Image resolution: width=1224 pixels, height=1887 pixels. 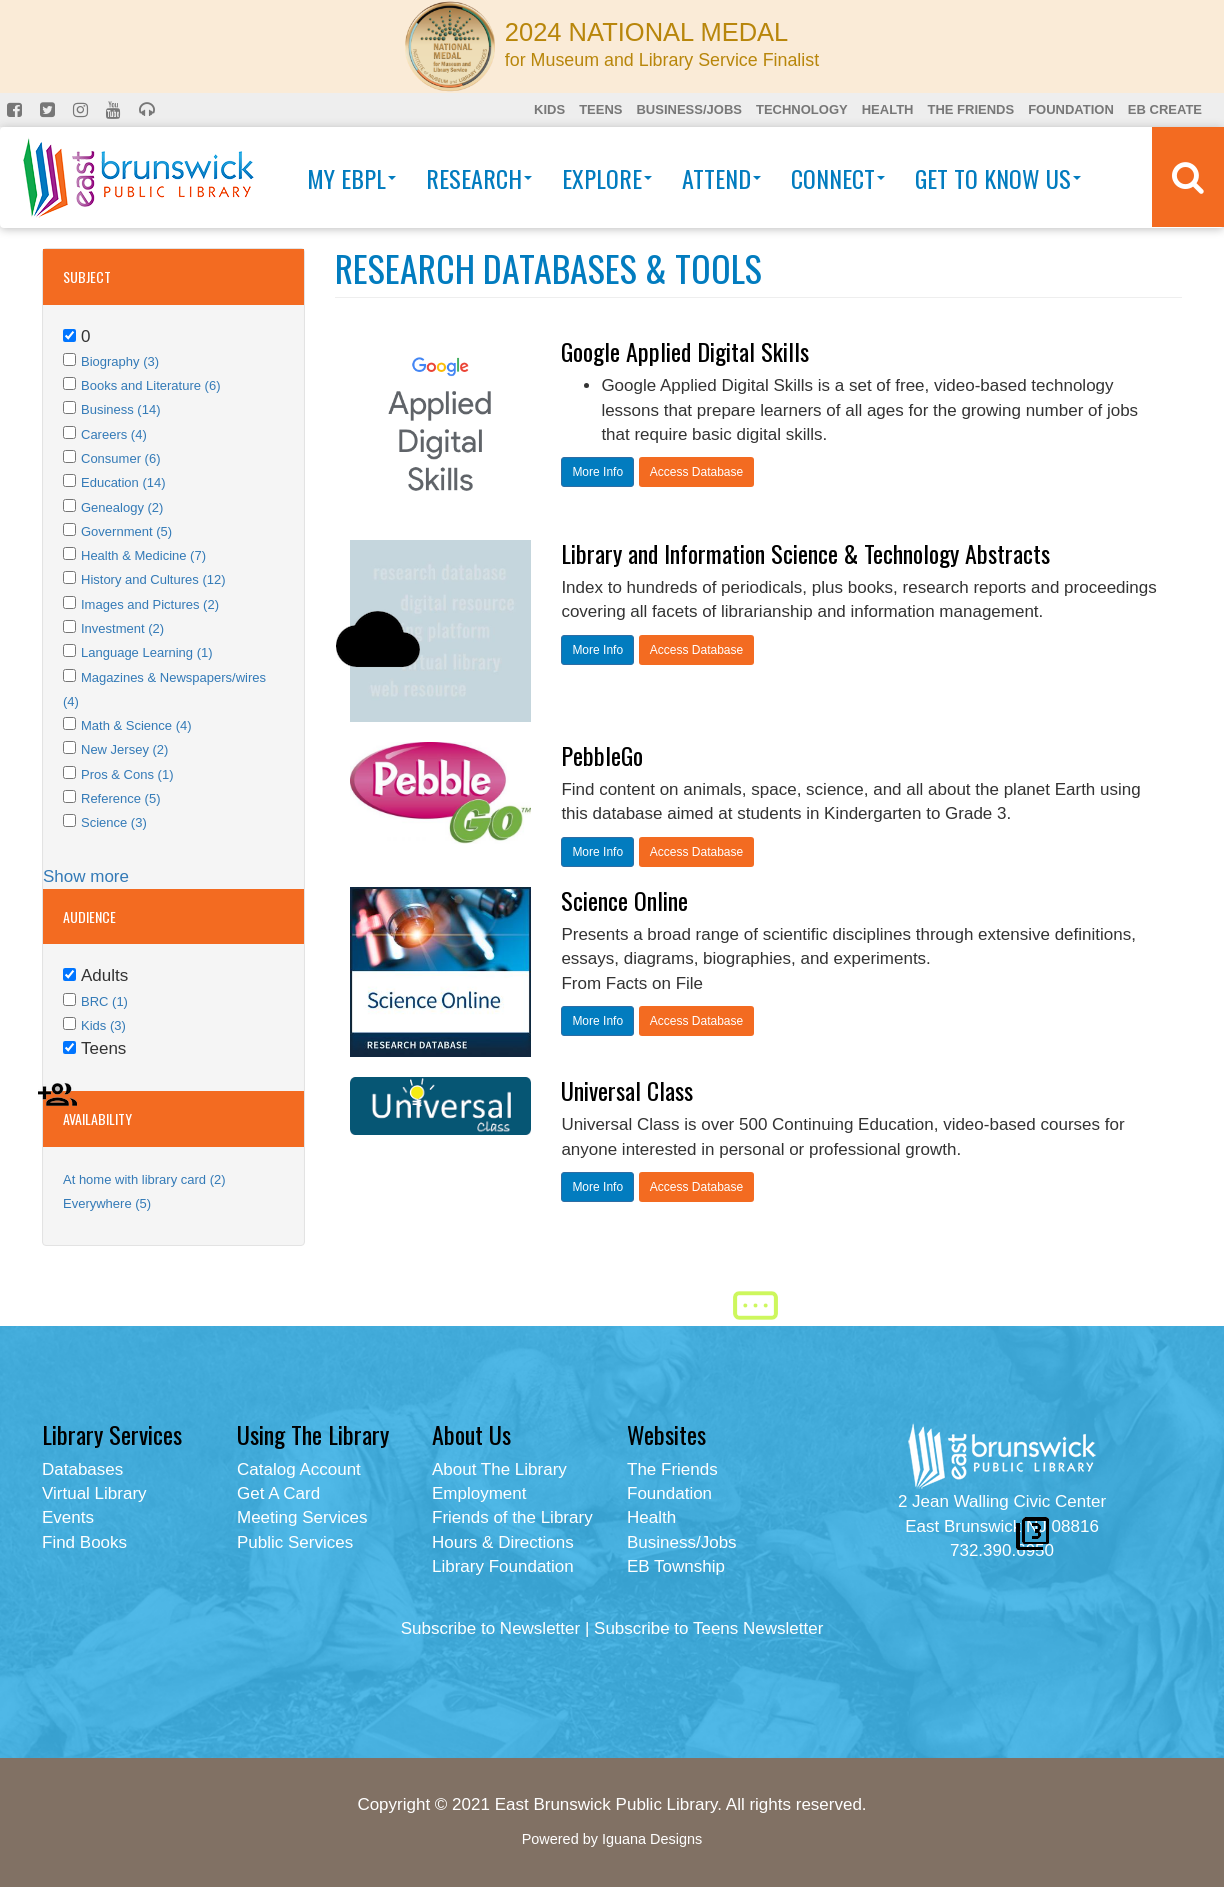 I want to click on access cloud storage, so click(x=378, y=639).